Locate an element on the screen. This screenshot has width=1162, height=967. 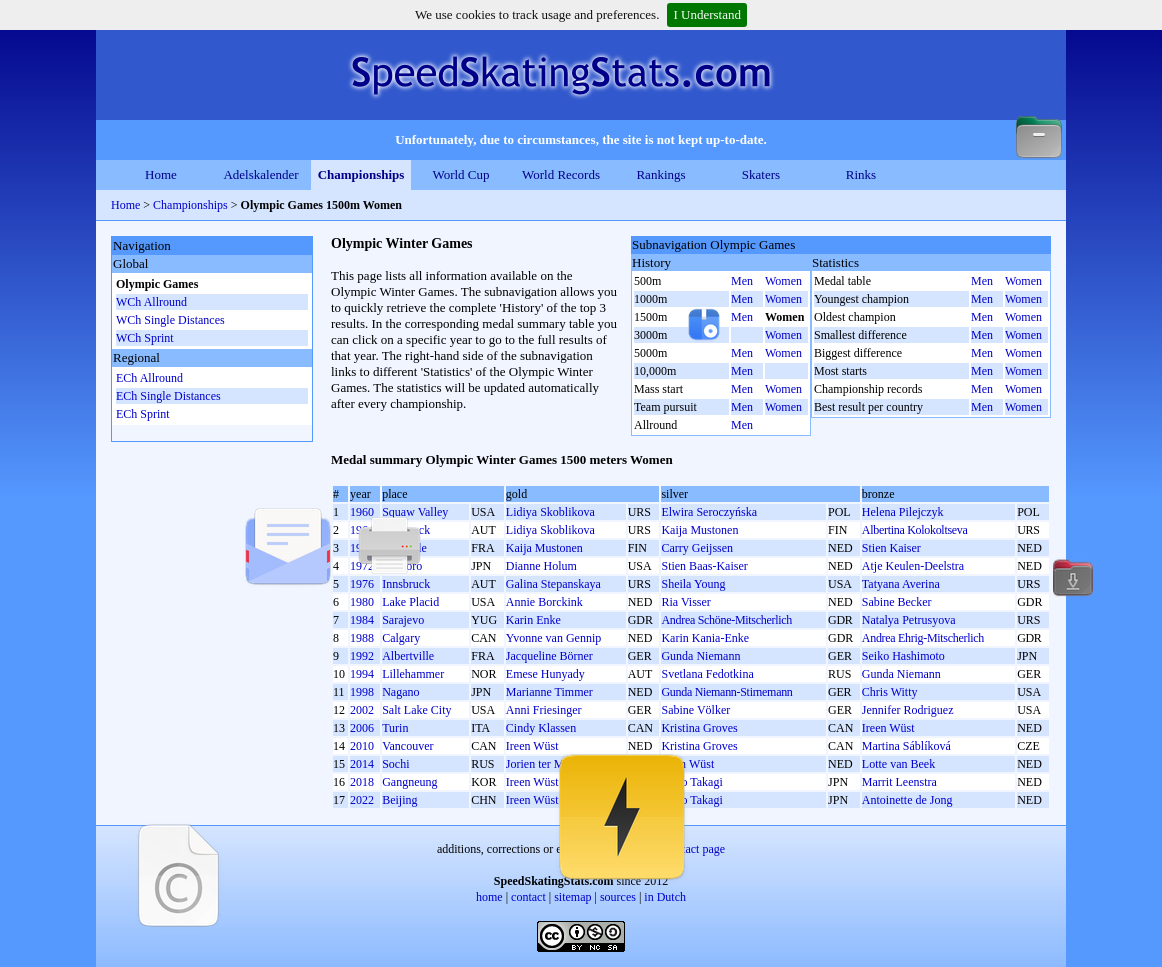
access power and battery settings is located at coordinates (622, 817).